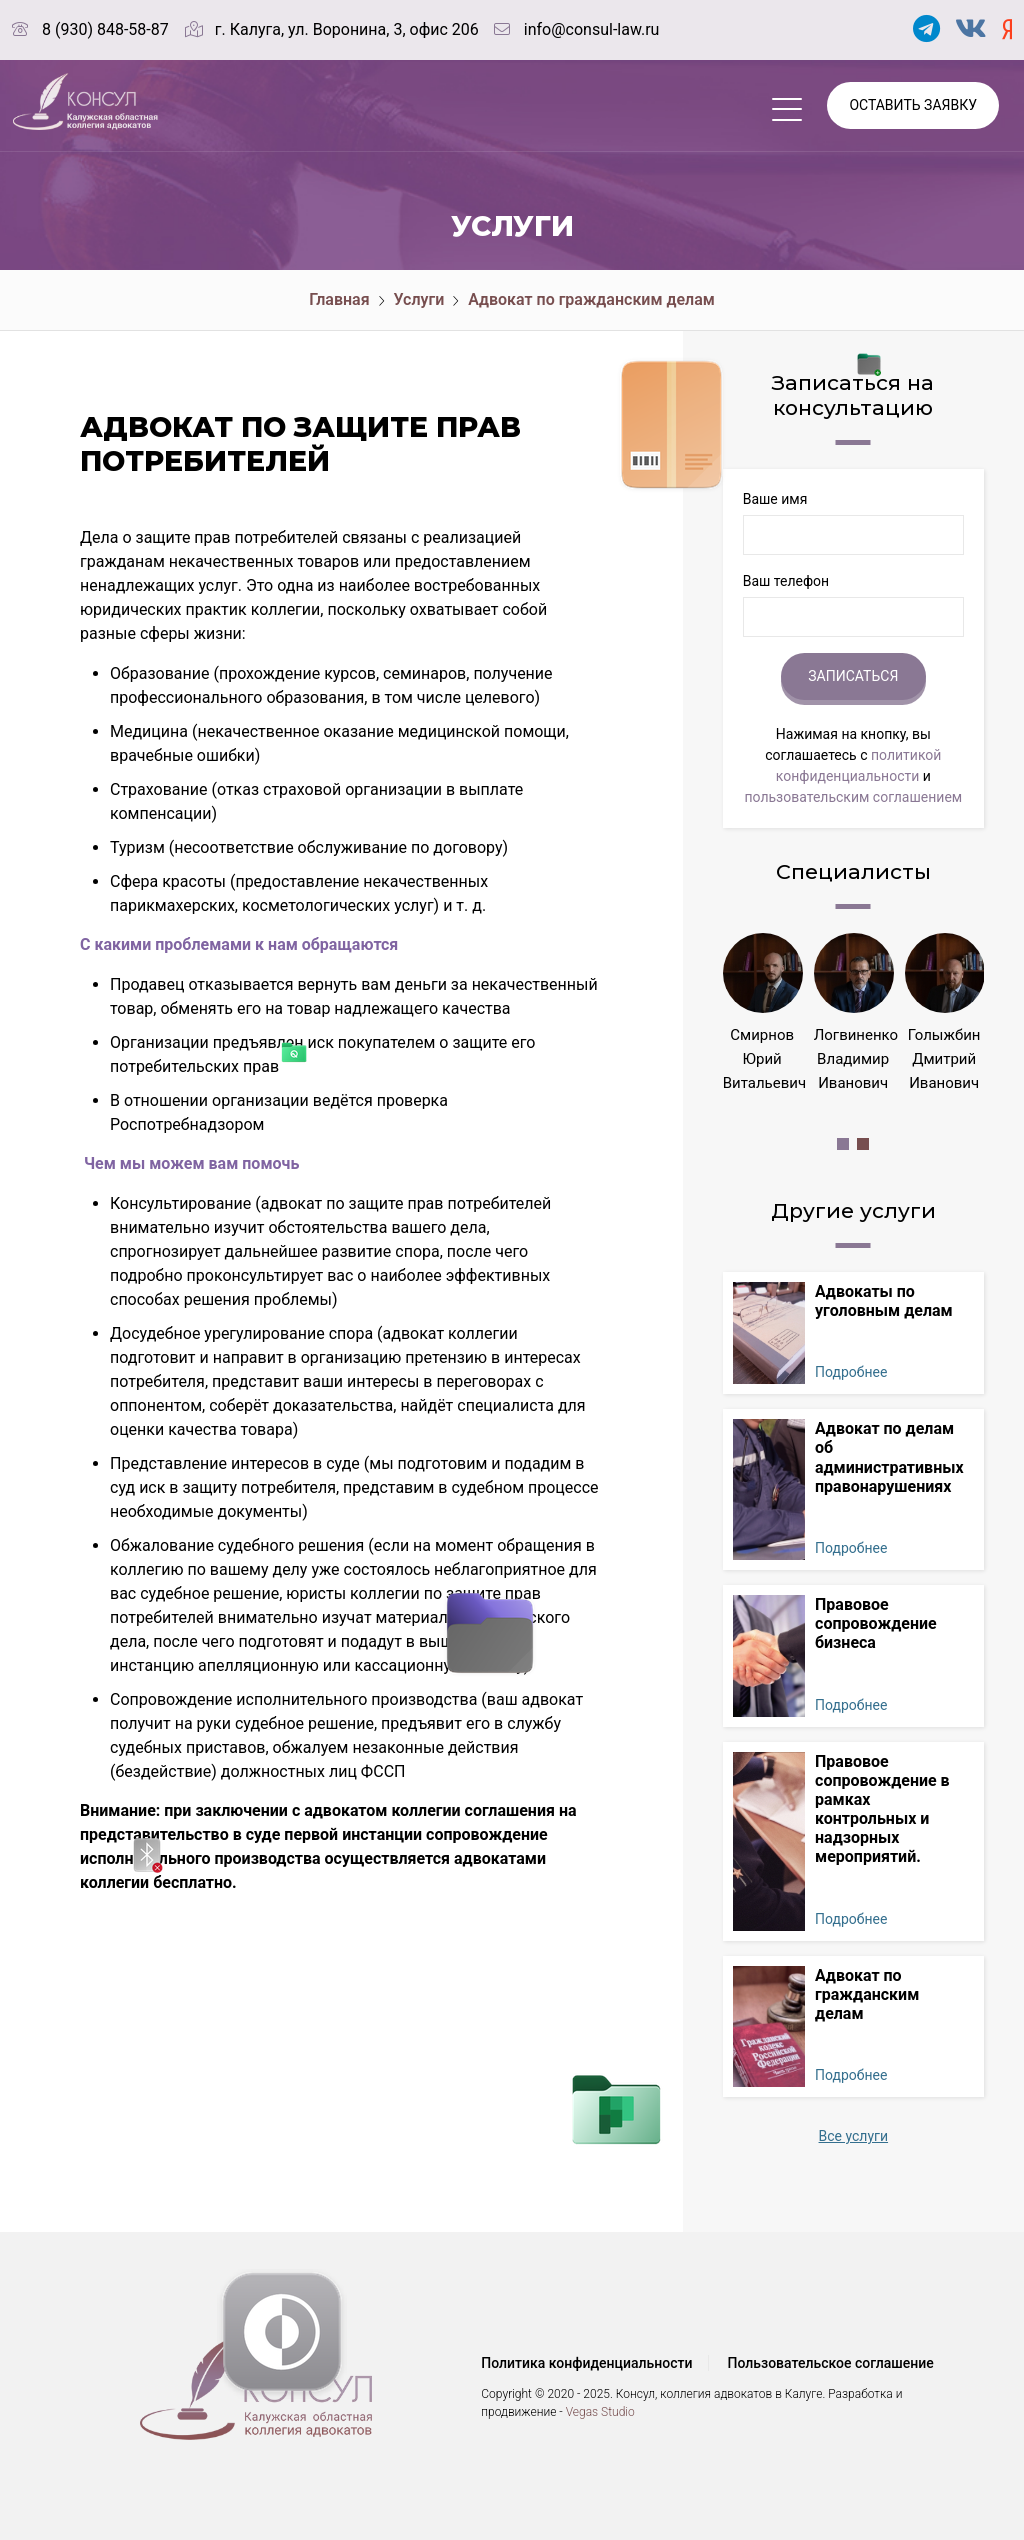 This screenshot has width=1024, height=2540. Describe the element at coordinates (616, 2112) in the screenshot. I see `open microsoft planner files folder` at that location.